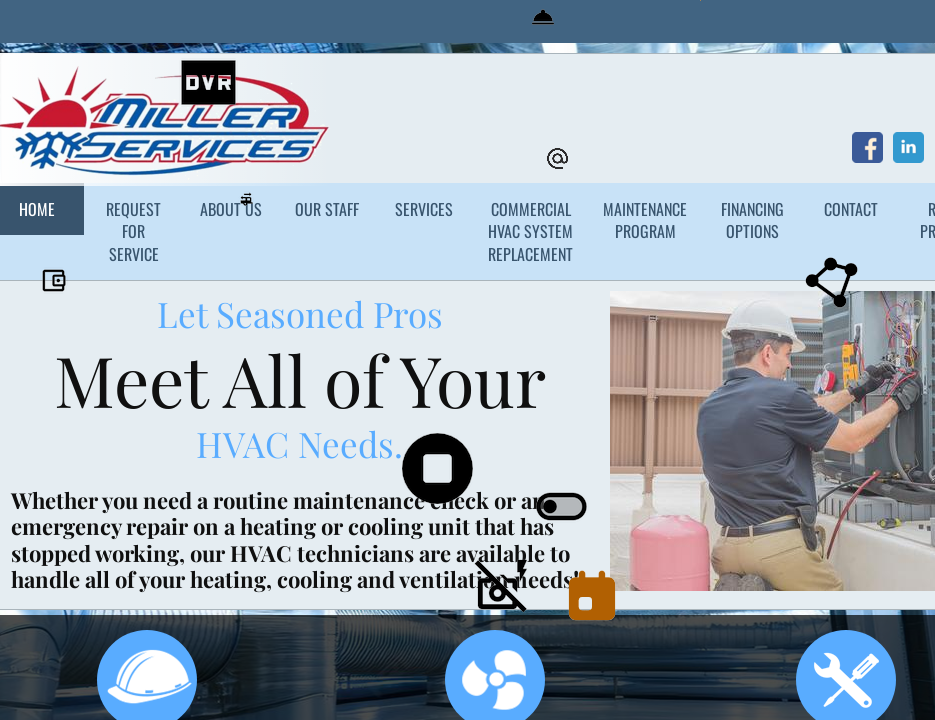  What do you see at coordinates (502, 584) in the screenshot?
I see `disable camera flash` at bounding box center [502, 584].